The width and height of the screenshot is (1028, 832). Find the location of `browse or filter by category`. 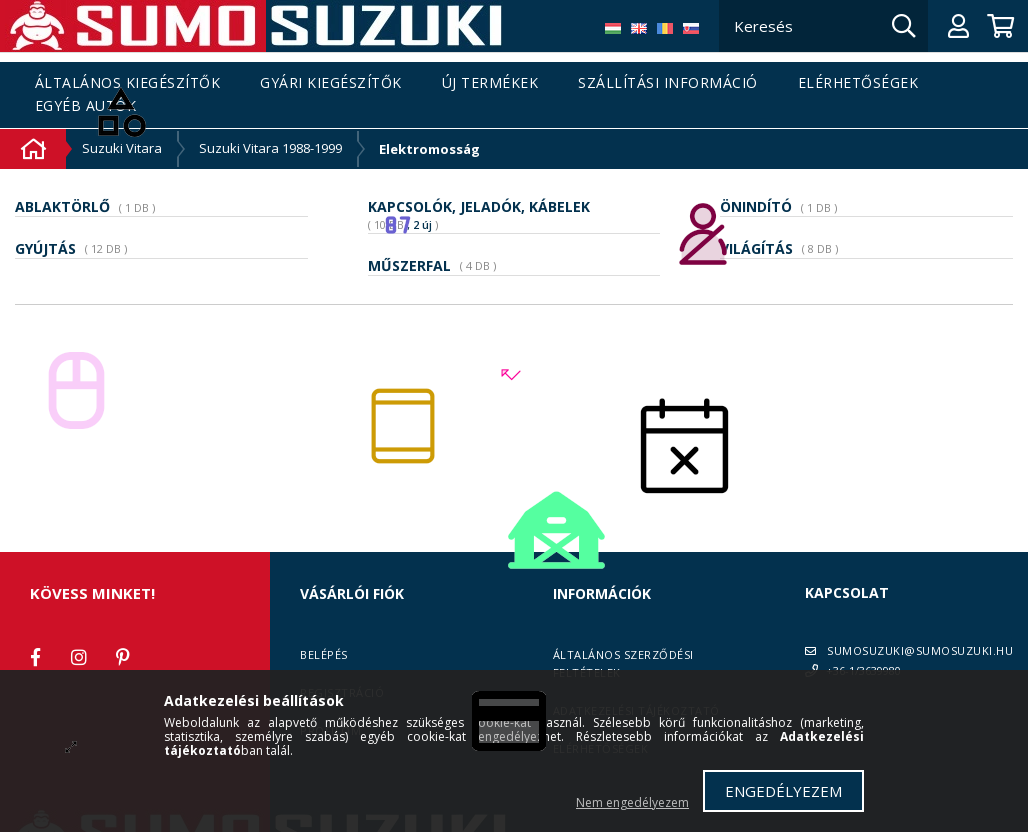

browse or filter by category is located at coordinates (121, 112).